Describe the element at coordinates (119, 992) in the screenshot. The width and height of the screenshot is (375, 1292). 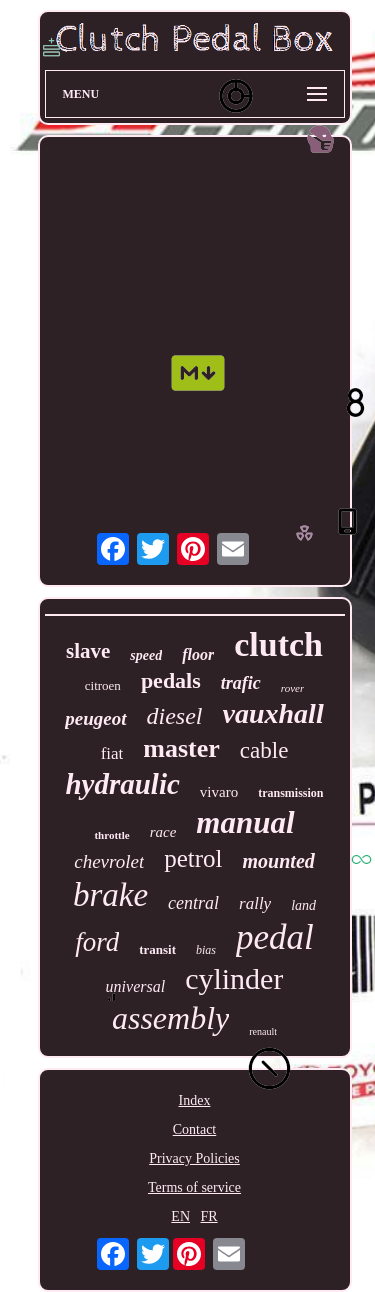
I see `indicates weak cellular signal strength` at that location.